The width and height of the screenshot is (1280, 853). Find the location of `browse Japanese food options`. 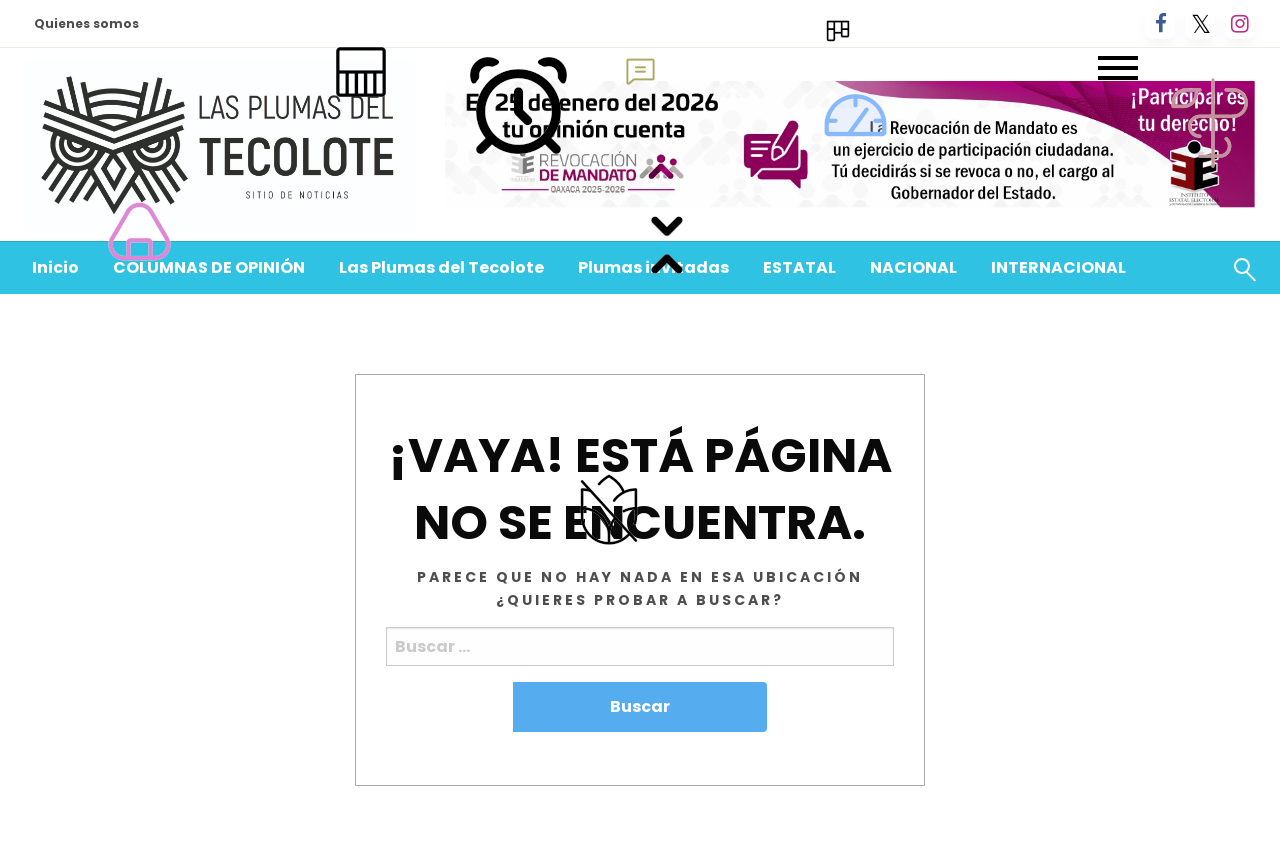

browse Japanese food options is located at coordinates (139, 231).